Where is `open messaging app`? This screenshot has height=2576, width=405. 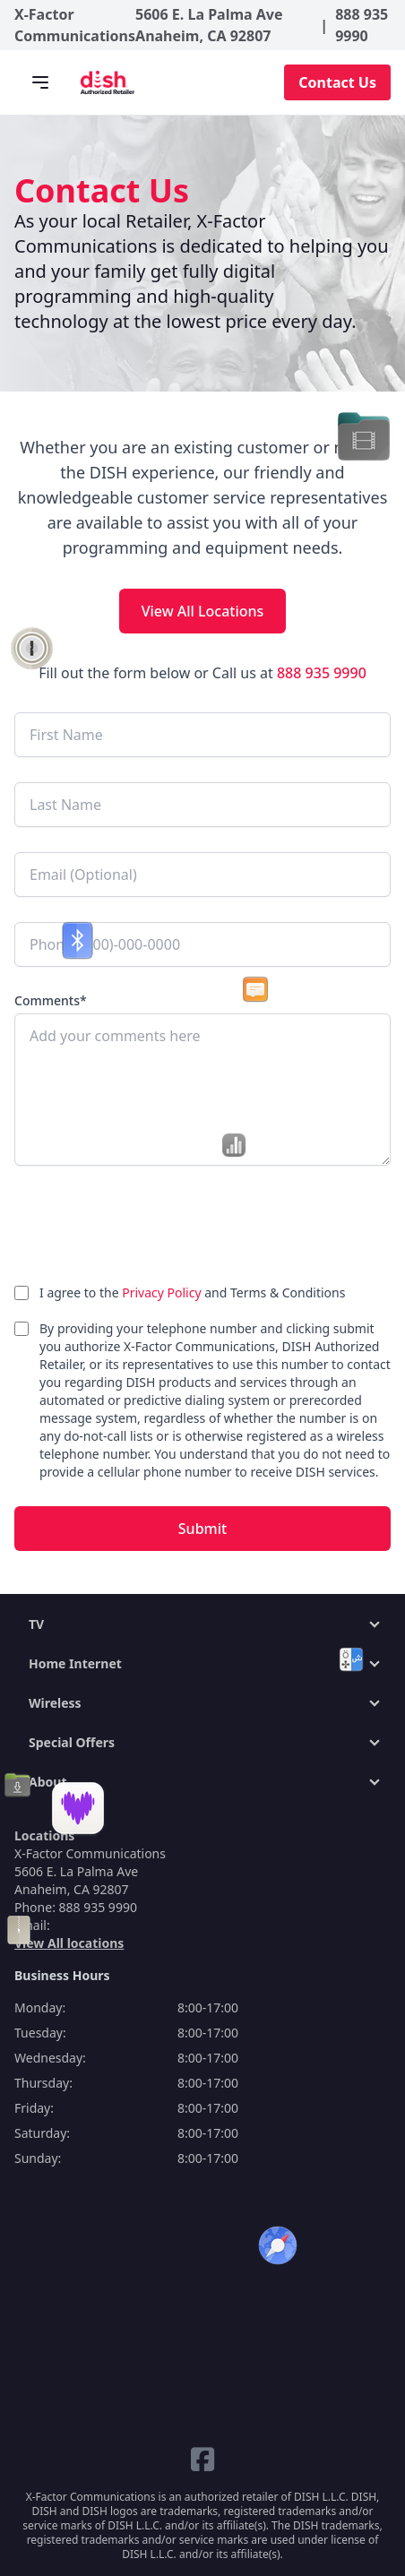
open messaging app is located at coordinates (255, 989).